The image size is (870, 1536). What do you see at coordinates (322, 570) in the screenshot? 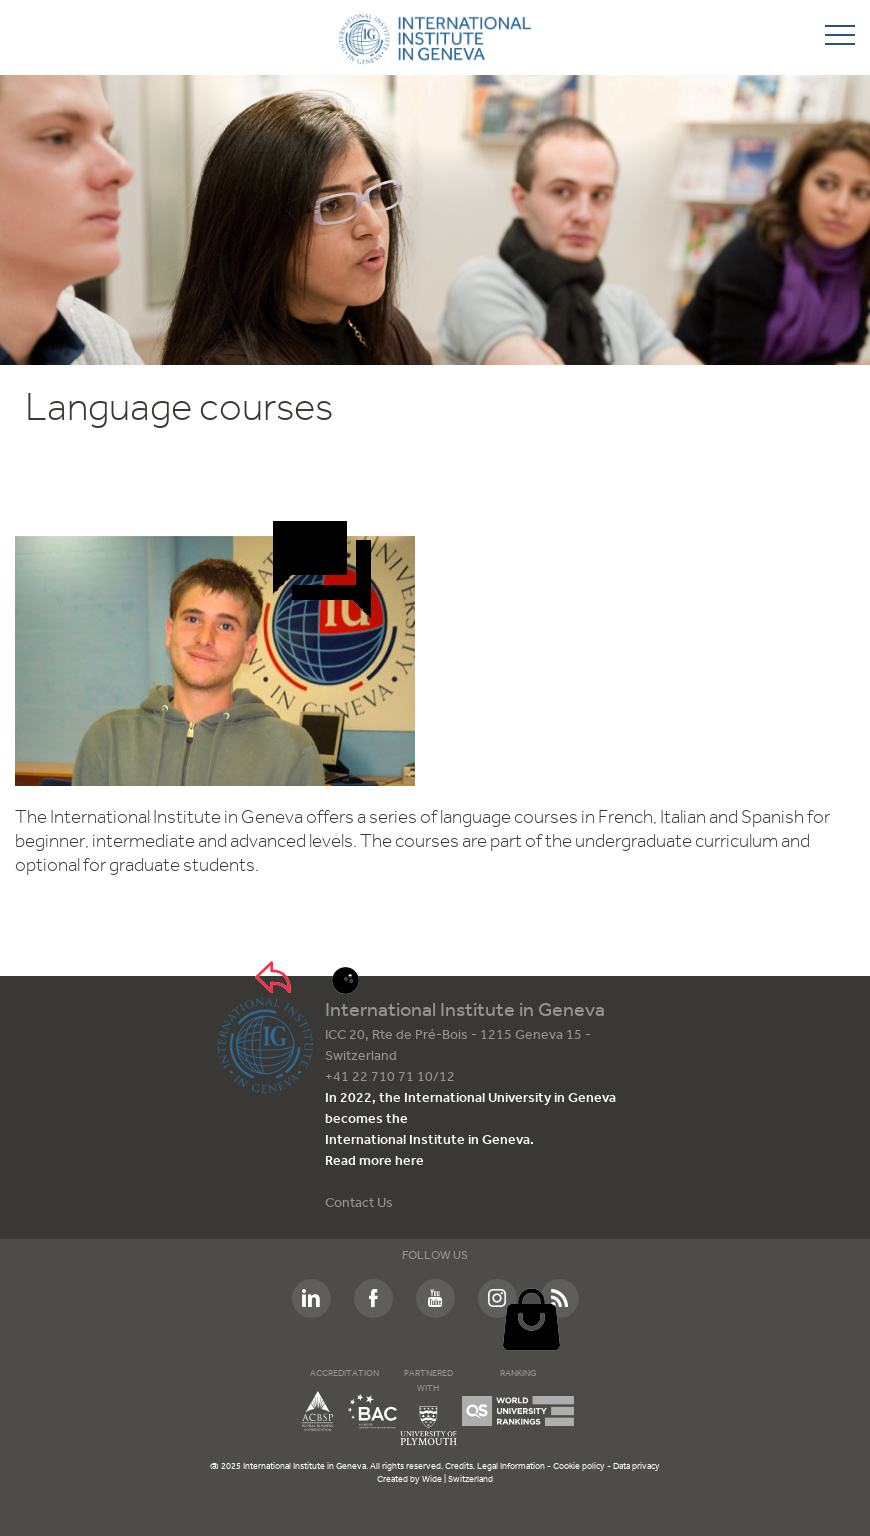
I see `open chat or messaging` at bounding box center [322, 570].